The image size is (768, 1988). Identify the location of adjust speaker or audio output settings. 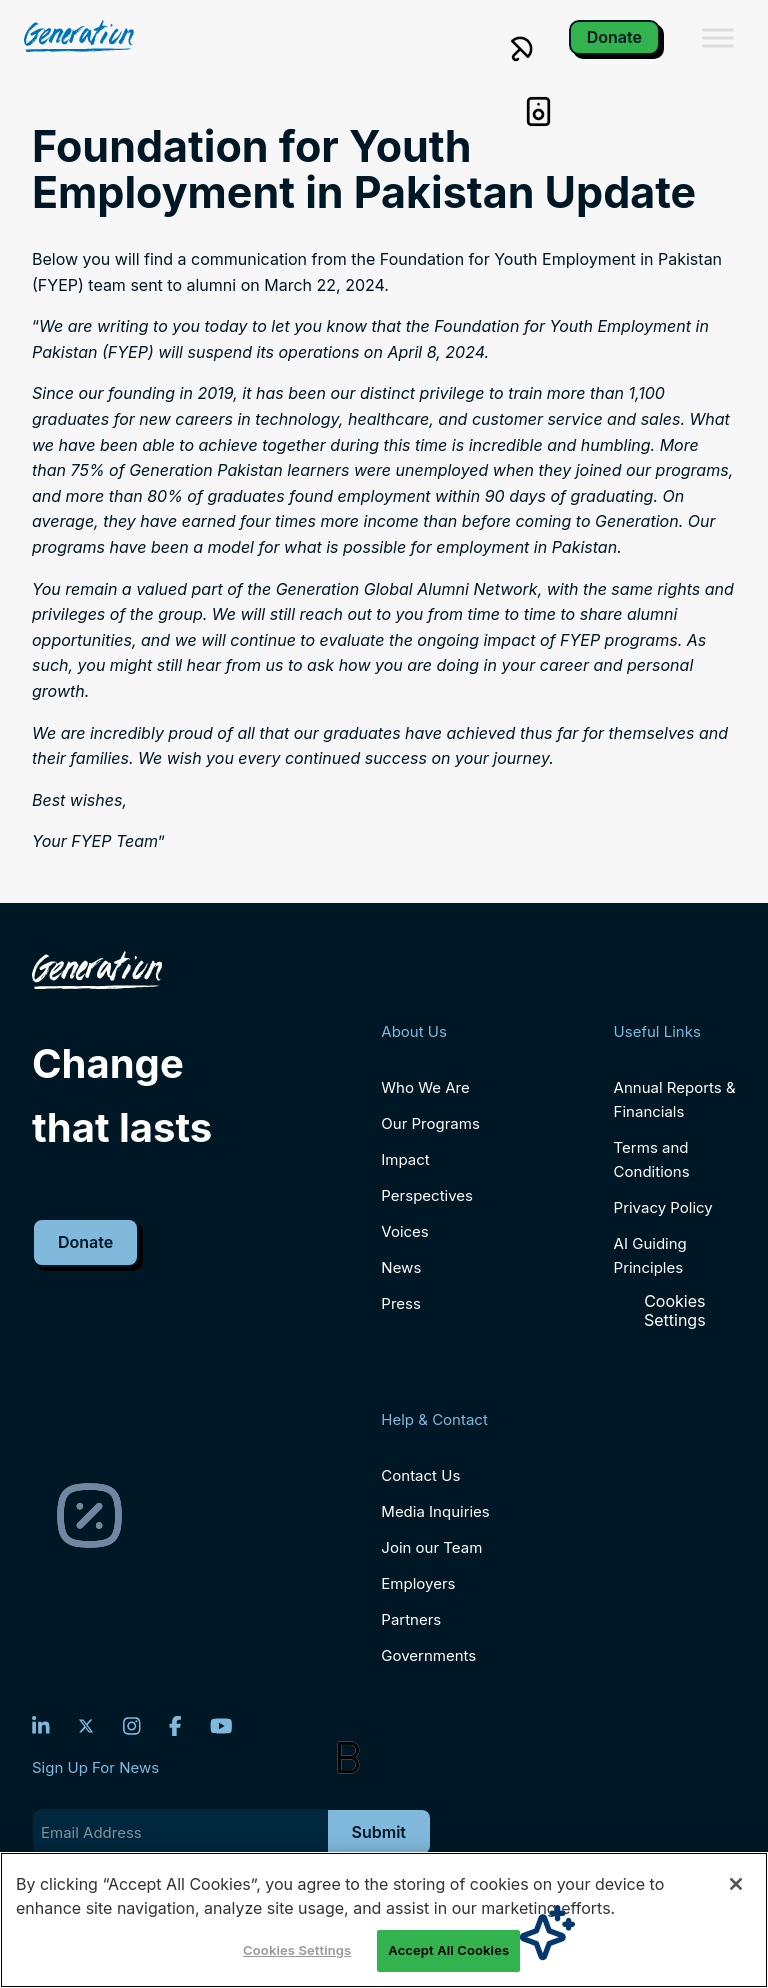
(538, 111).